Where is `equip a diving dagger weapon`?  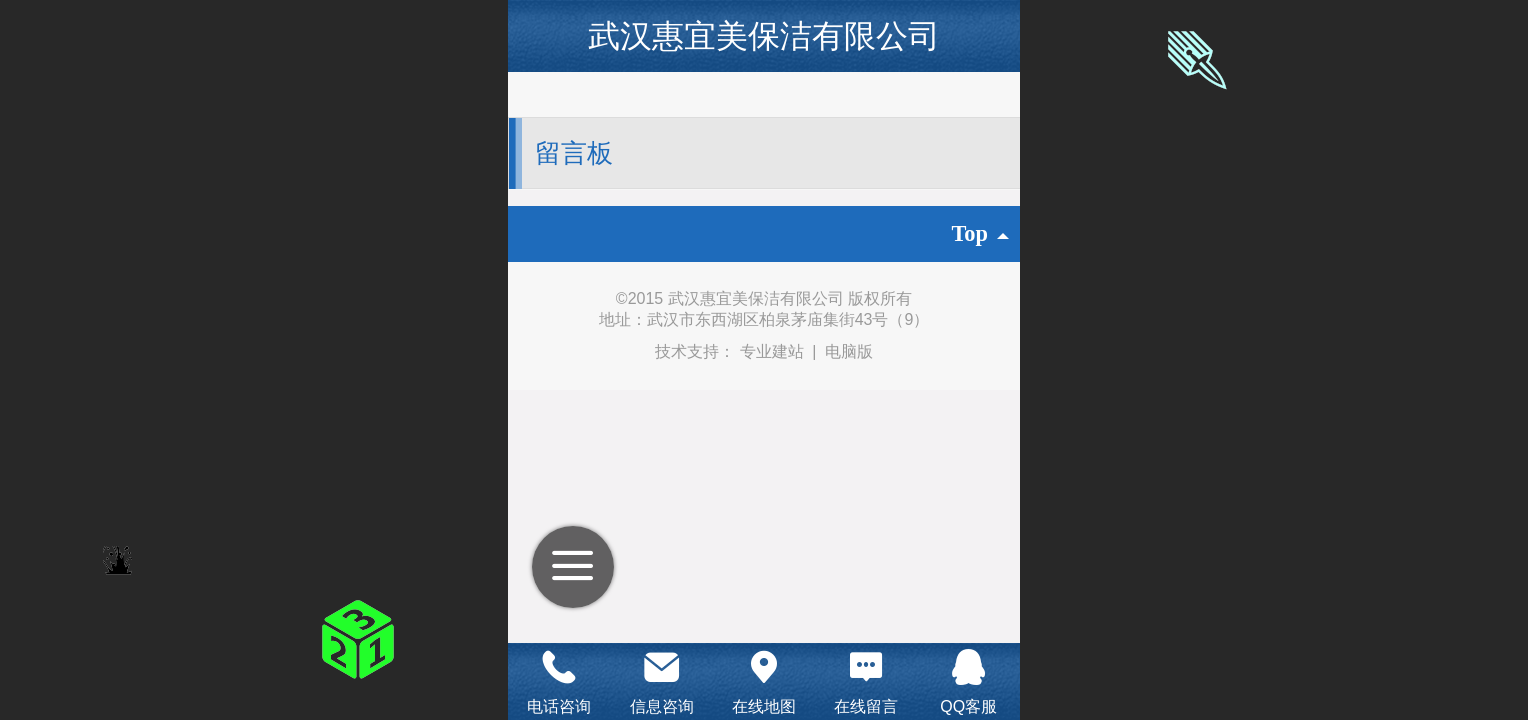 equip a diving dagger weapon is located at coordinates (1197, 60).